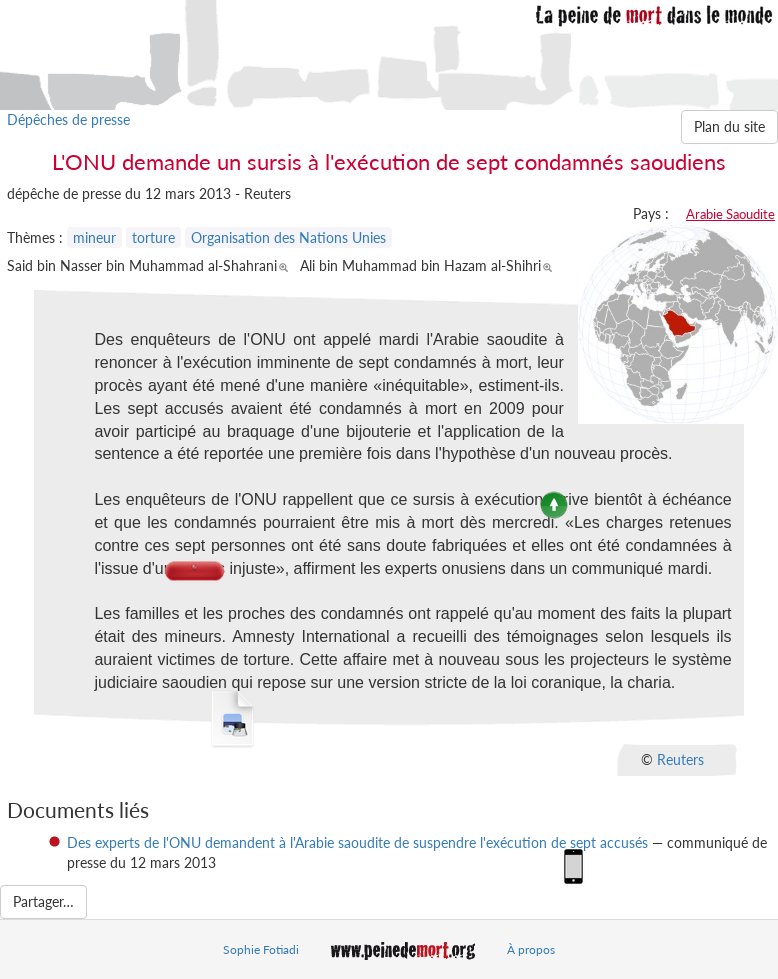  Describe the element at coordinates (573, 866) in the screenshot. I see `iPod Touch device in sidebar navigation` at that location.